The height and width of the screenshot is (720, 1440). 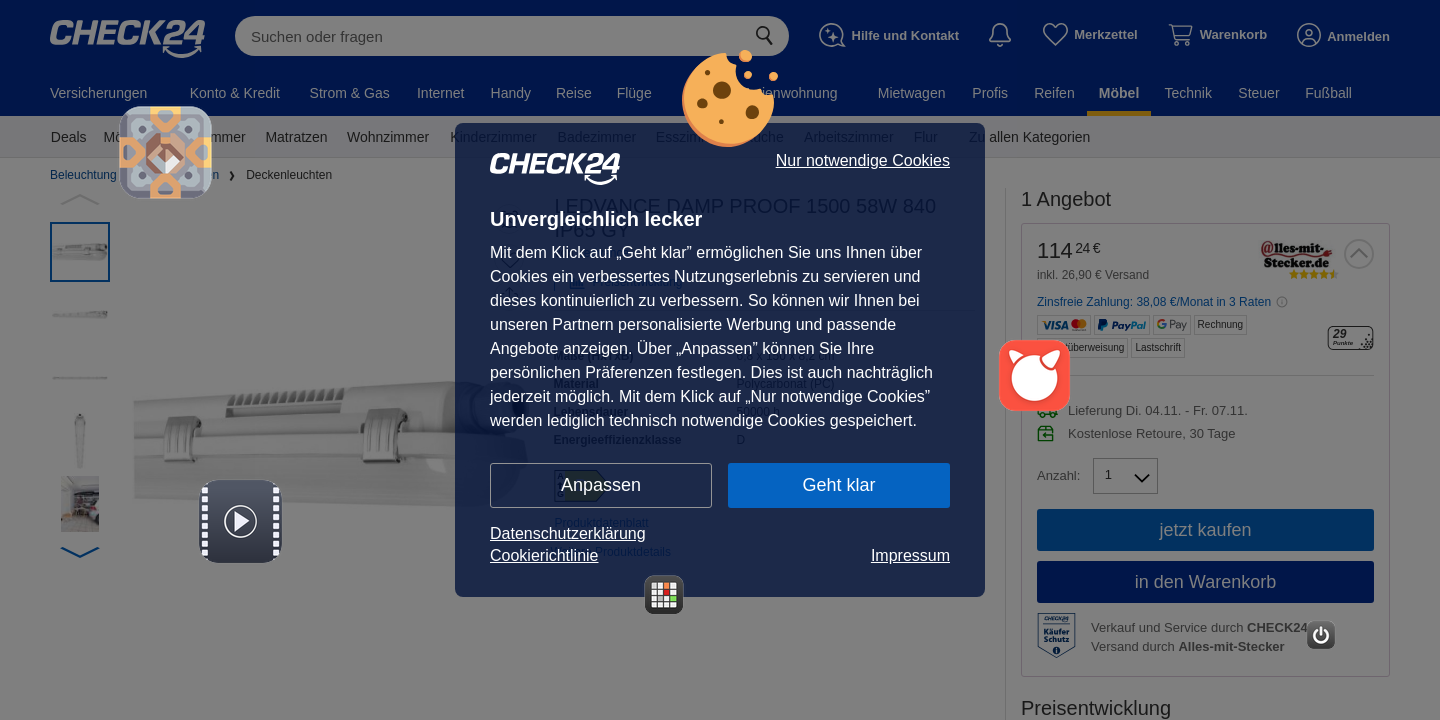 What do you see at coordinates (165, 152) in the screenshot?
I see `launch mindustry game` at bounding box center [165, 152].